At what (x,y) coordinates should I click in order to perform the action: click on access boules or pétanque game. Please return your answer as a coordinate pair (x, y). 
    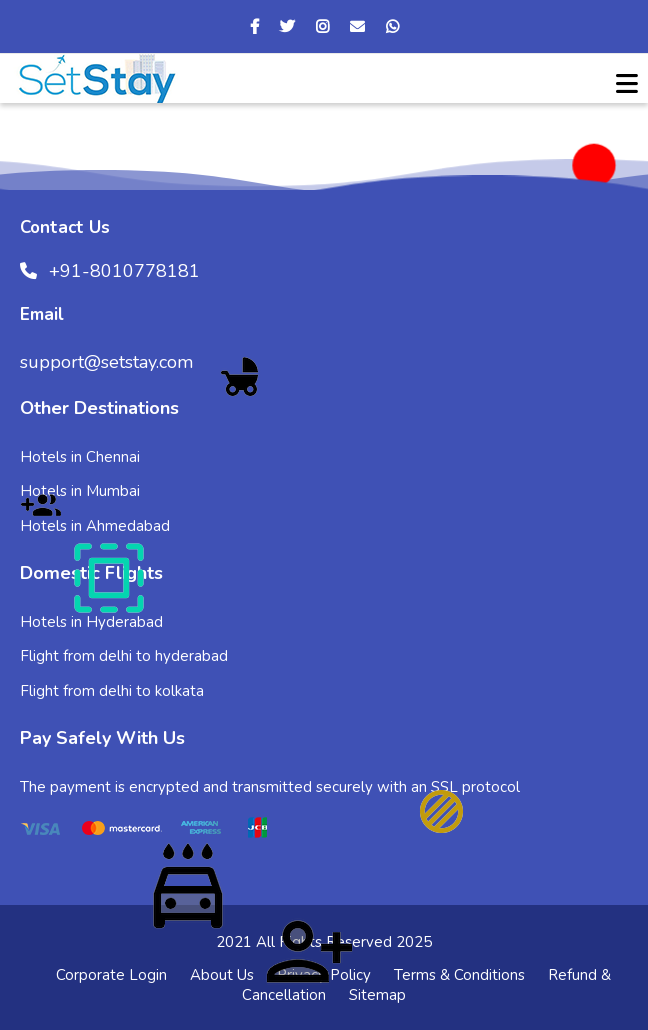
    Looking at the image, I should click on (441, 811).